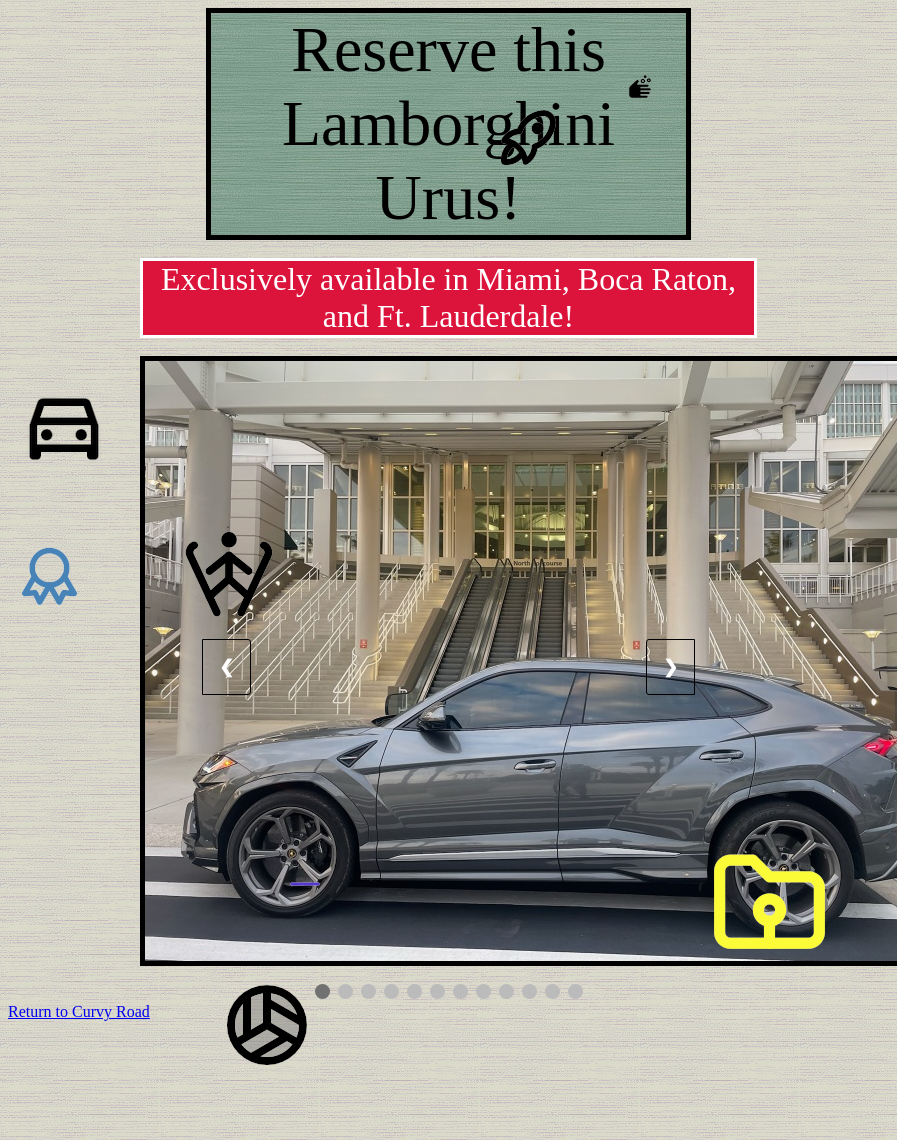  Describe the element at coordinates (528, 137) in the screenshot. I see `launch or deploy an application` at that location.